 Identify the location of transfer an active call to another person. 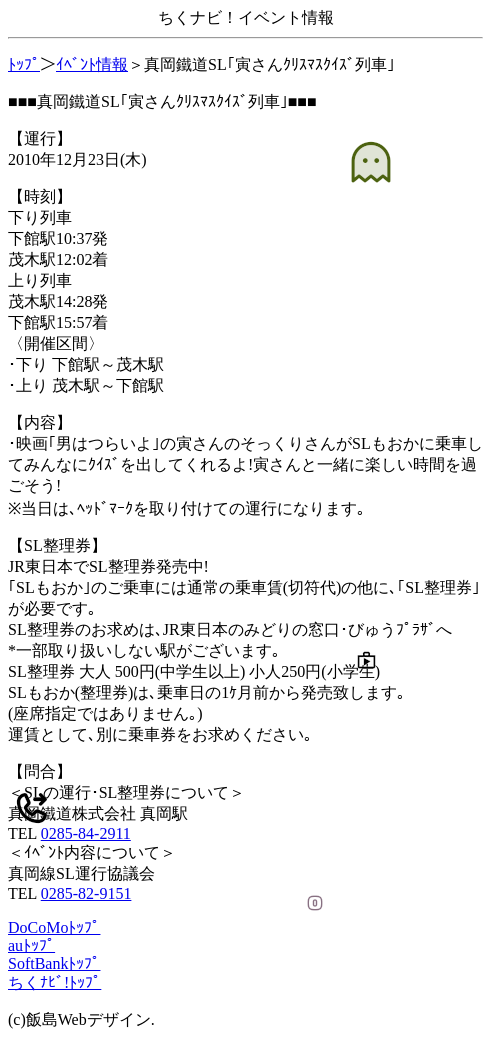
(32, 807).